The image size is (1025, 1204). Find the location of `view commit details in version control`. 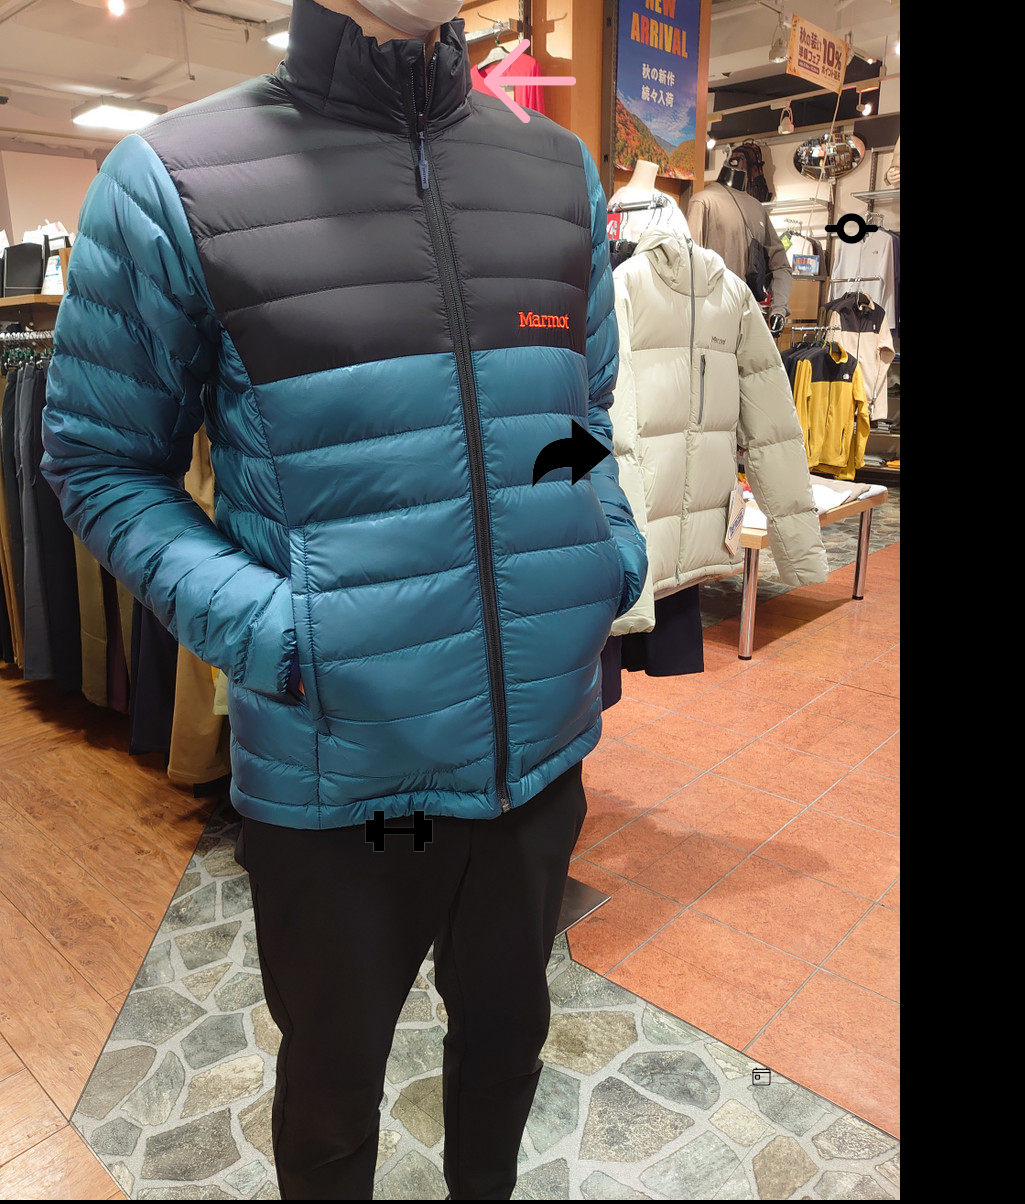

view commit details in version control is located at coordinates (851, 228).